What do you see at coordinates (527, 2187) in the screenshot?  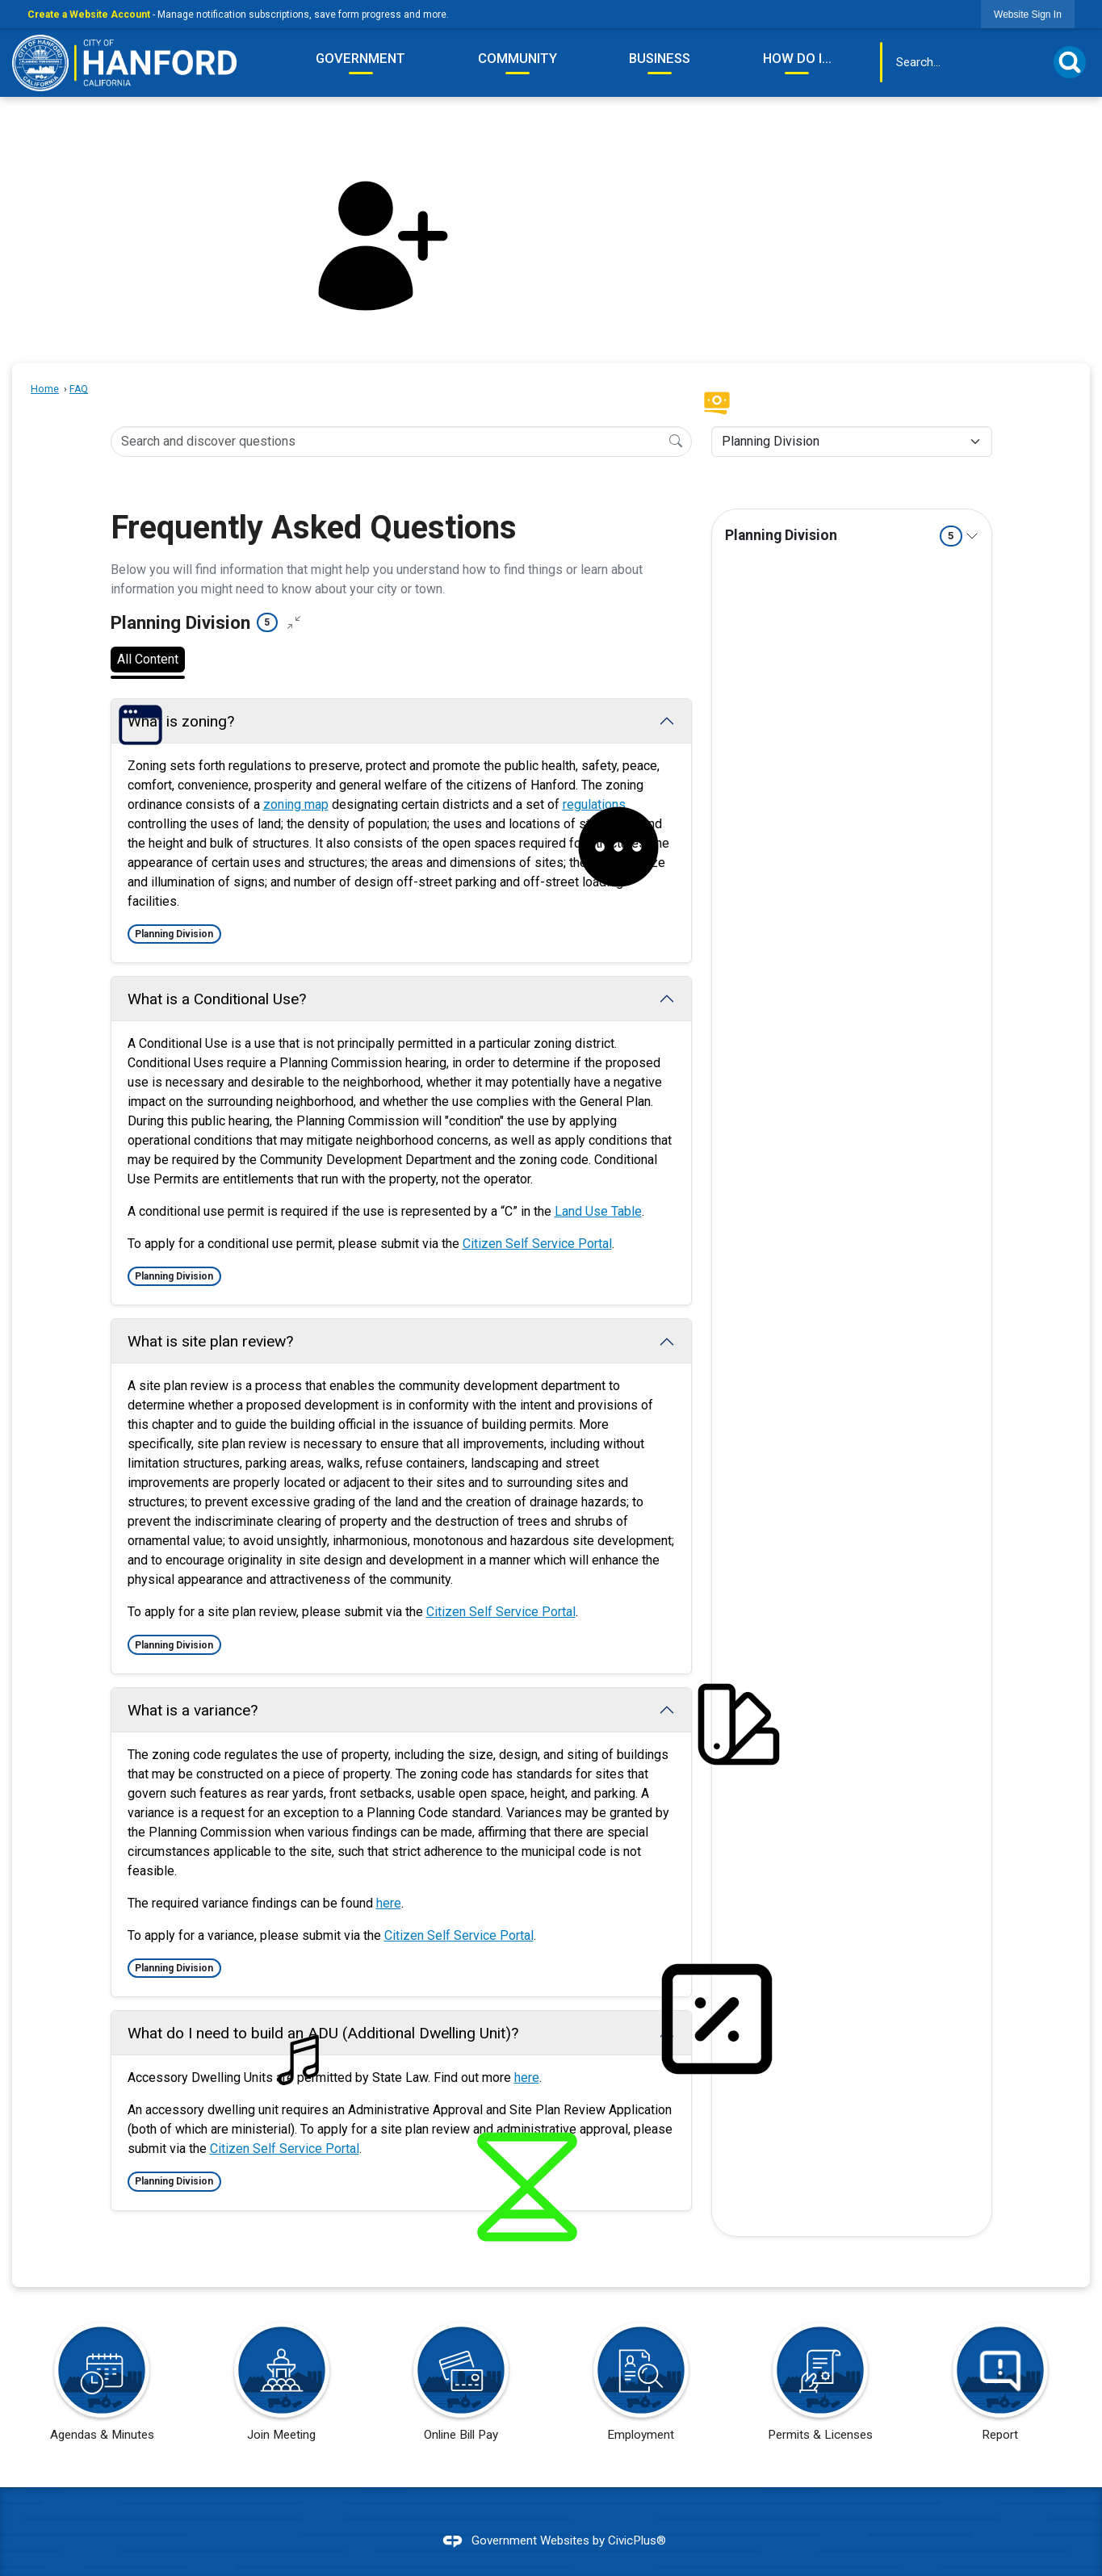 I see `indicates time running low or nearly expired` at bounding box center [527, 2187].